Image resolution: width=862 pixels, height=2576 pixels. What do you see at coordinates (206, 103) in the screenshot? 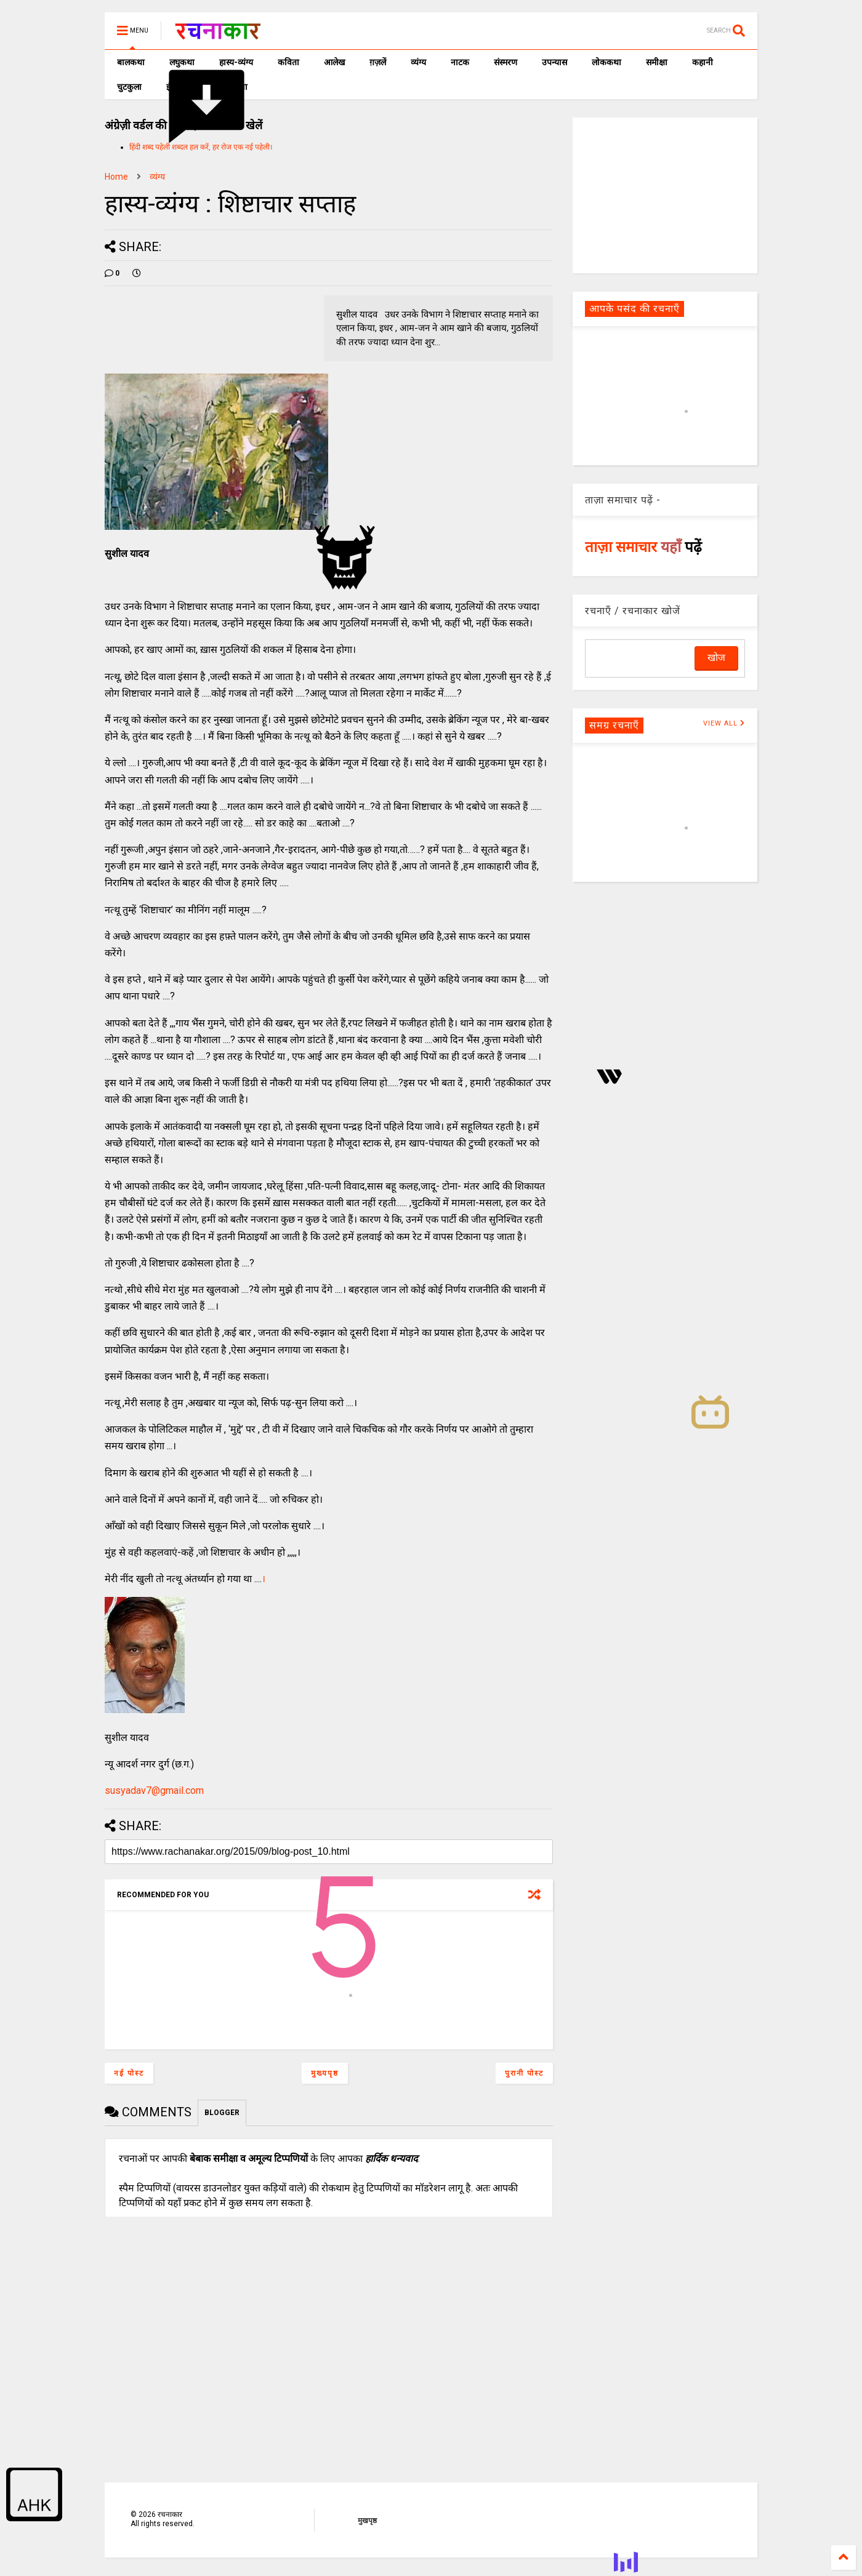
I see `download chat history` at bounding box center [206, 103].